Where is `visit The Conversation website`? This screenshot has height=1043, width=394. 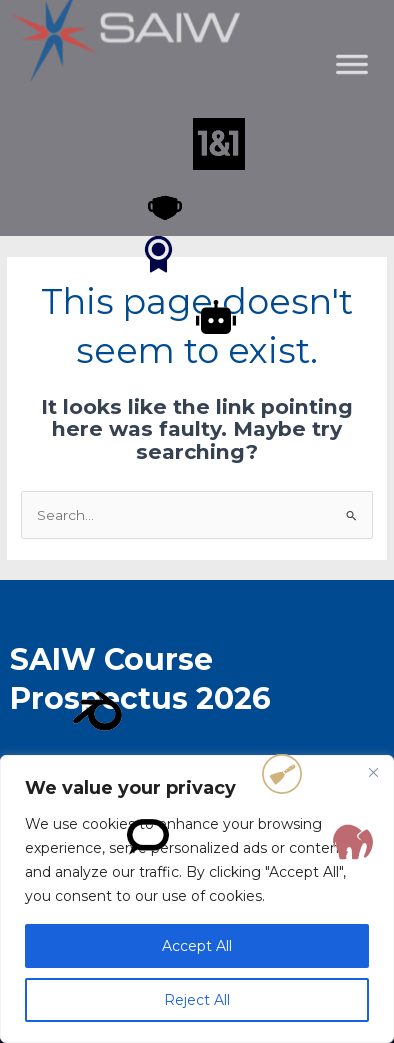 visit The Conversation website is located at coordinates (148, 837).